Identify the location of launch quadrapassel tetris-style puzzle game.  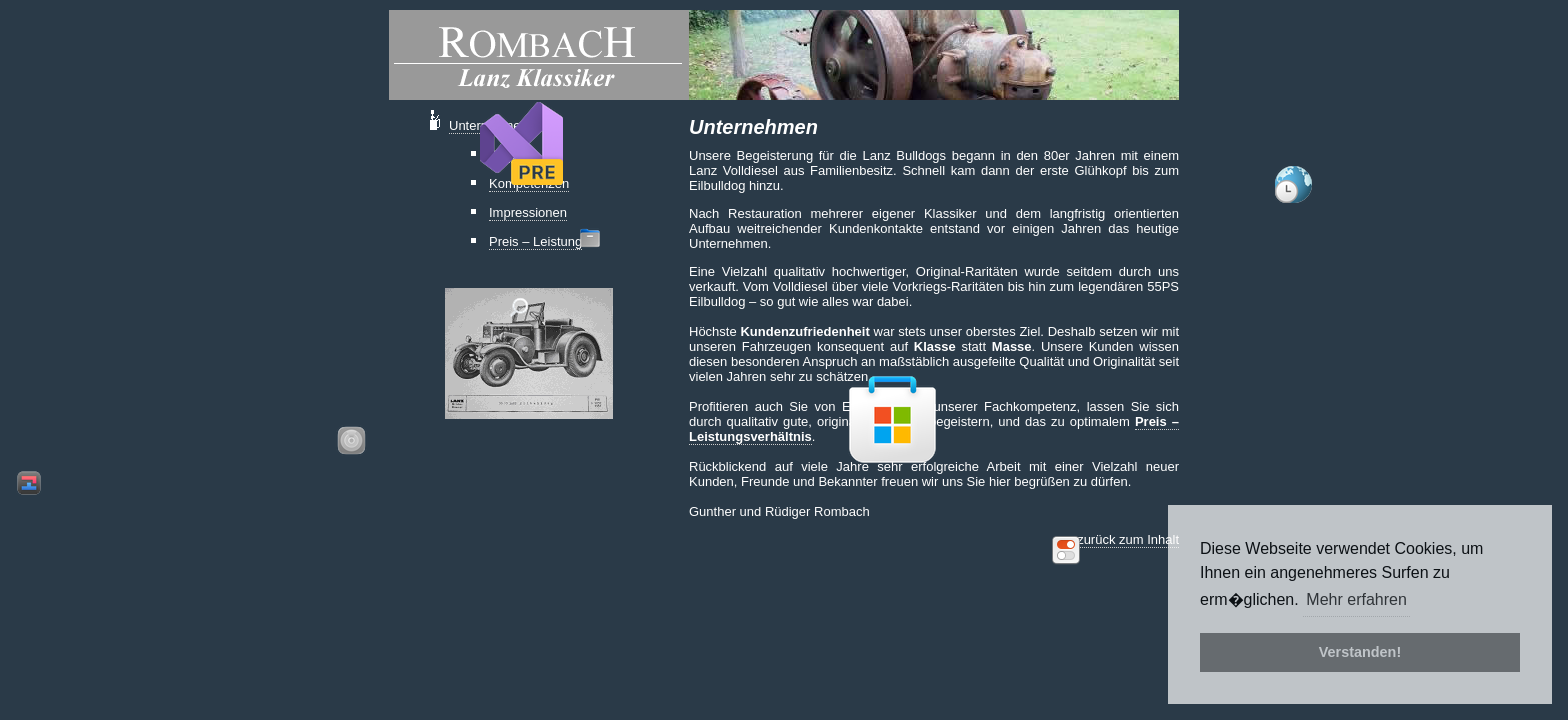
(29, 483).